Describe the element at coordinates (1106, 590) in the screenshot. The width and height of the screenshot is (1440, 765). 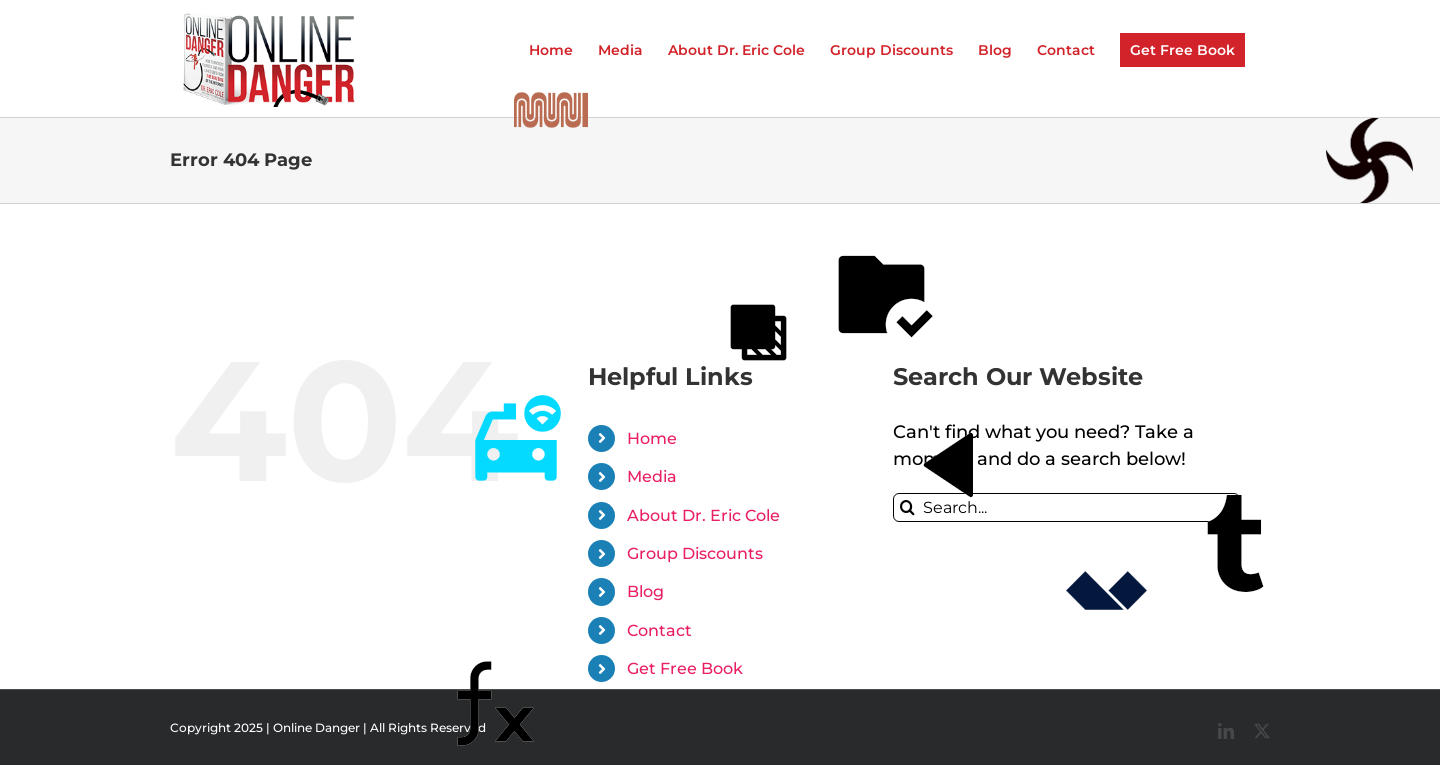
I see `Alpine.js framework logo` at that location.